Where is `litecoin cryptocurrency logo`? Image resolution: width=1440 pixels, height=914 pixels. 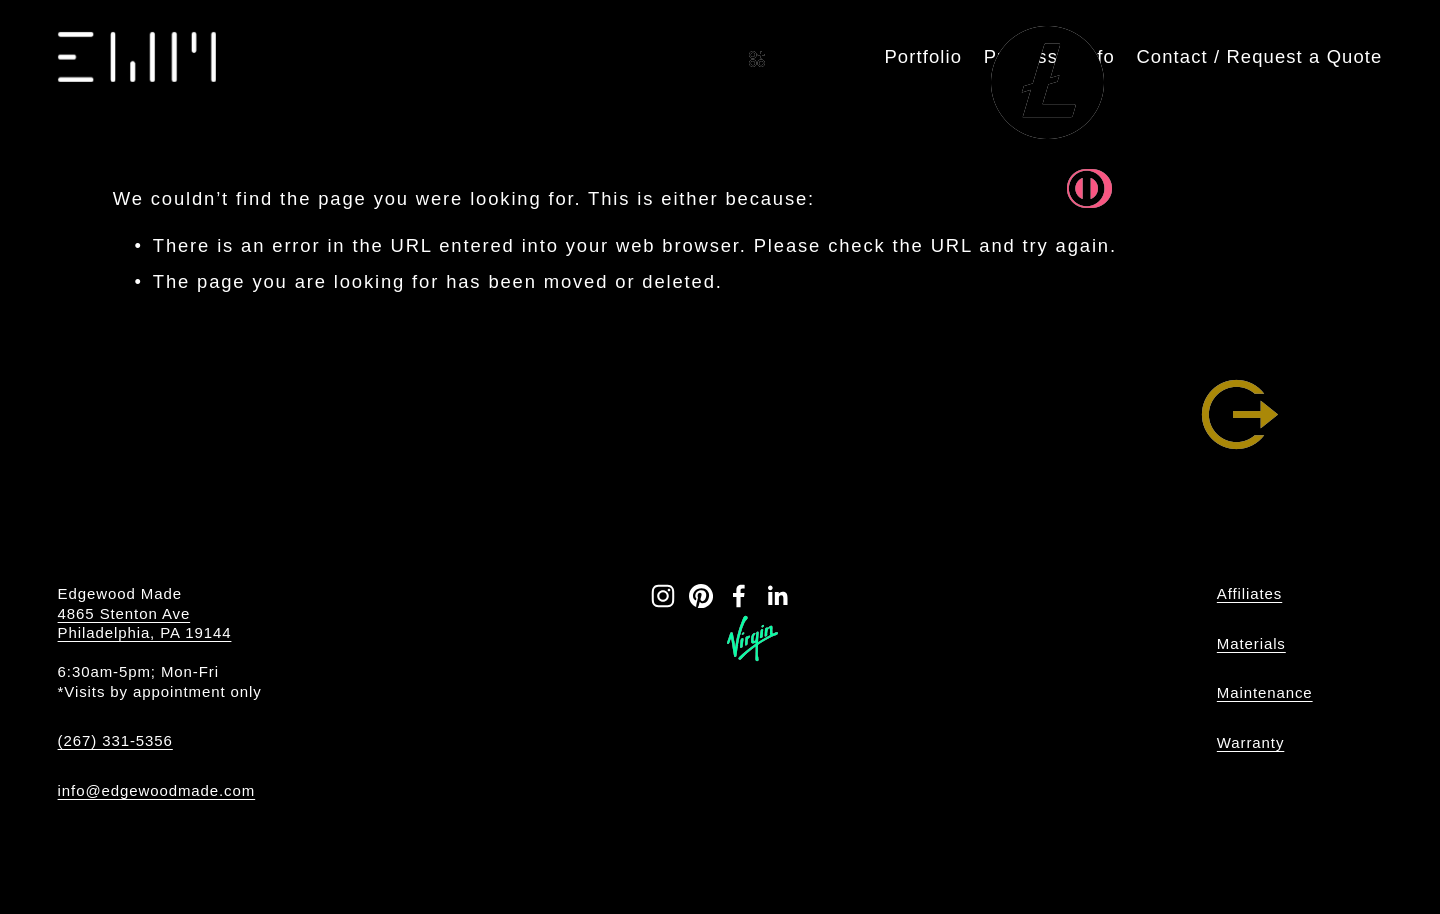
litecoin cryptocurrency logo is located at coordinates (1047, 82).